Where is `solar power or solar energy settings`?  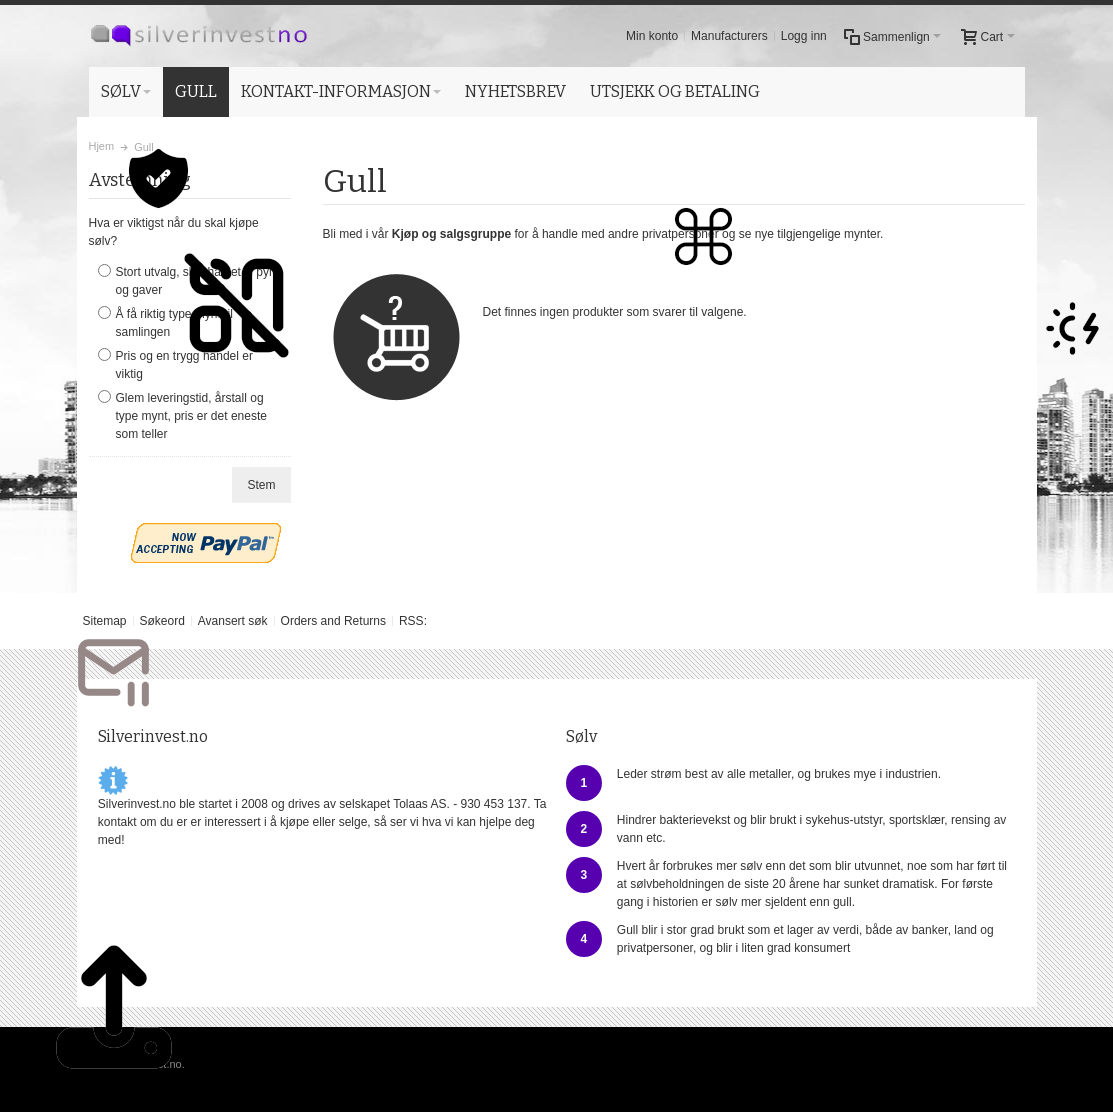 solar power or solar energy settings is located at coordinates (1072, 328).